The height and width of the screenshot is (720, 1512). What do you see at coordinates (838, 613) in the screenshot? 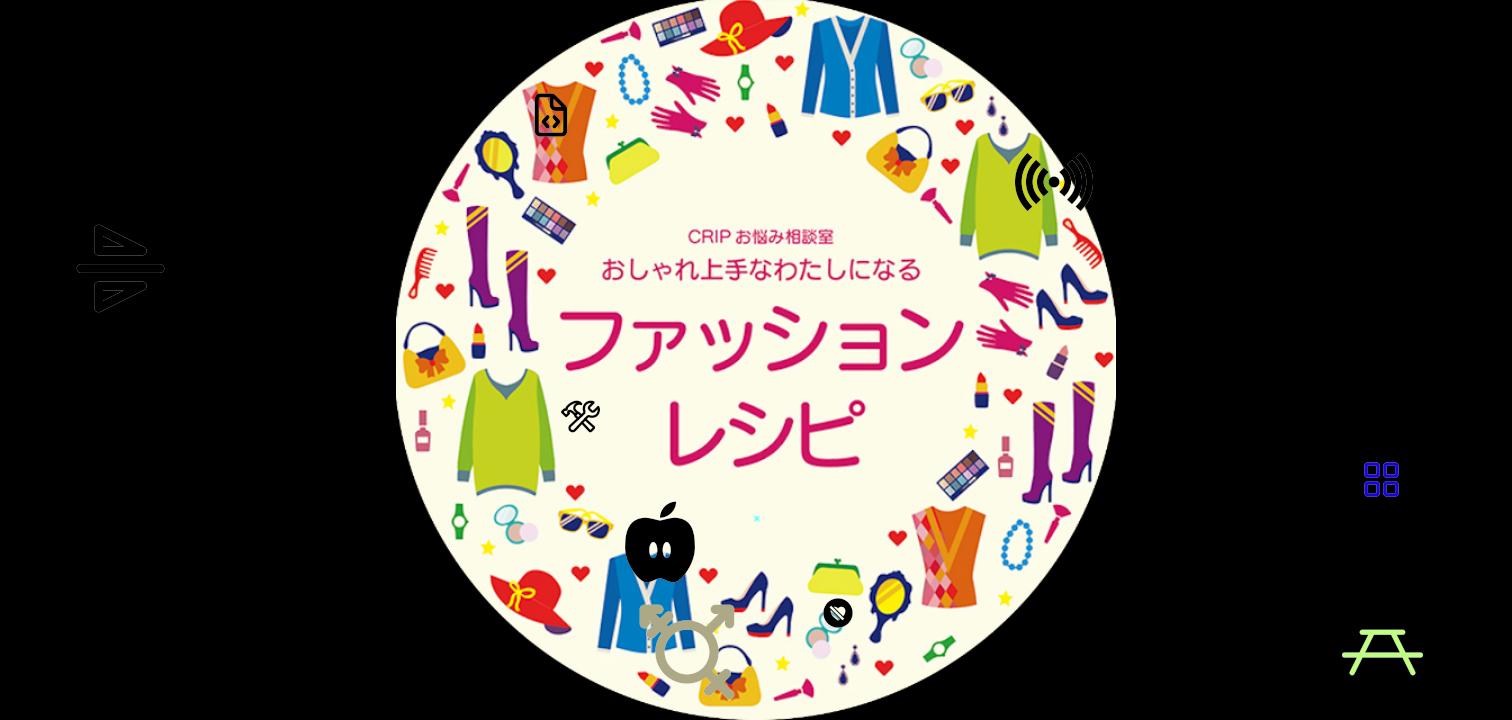
I see `remove from favorites` at bounding box center [838, 613].